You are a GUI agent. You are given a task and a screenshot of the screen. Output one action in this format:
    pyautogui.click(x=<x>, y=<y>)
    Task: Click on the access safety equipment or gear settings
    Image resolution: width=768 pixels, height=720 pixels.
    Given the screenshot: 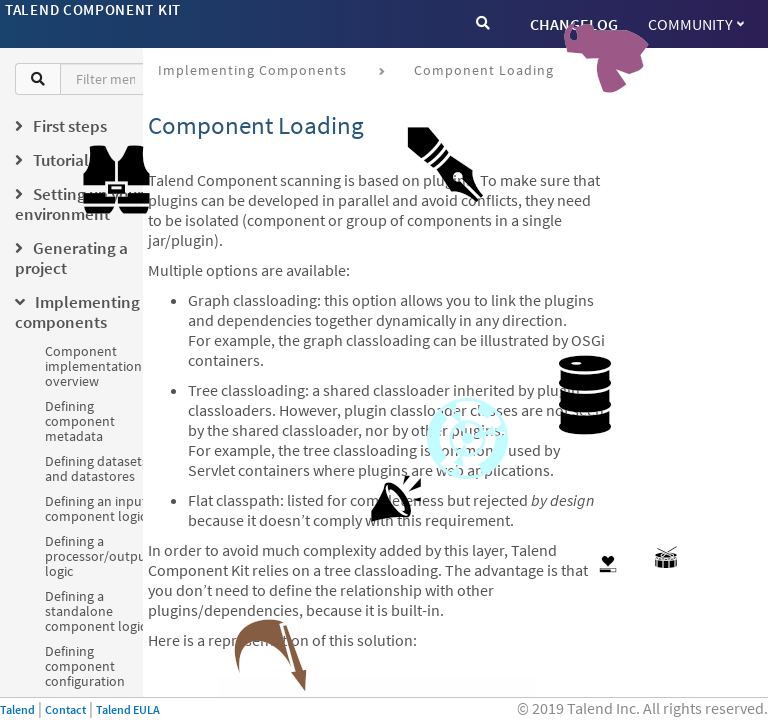 What is the action you would take?
    pyautogui.click(x=116, y=179)
    